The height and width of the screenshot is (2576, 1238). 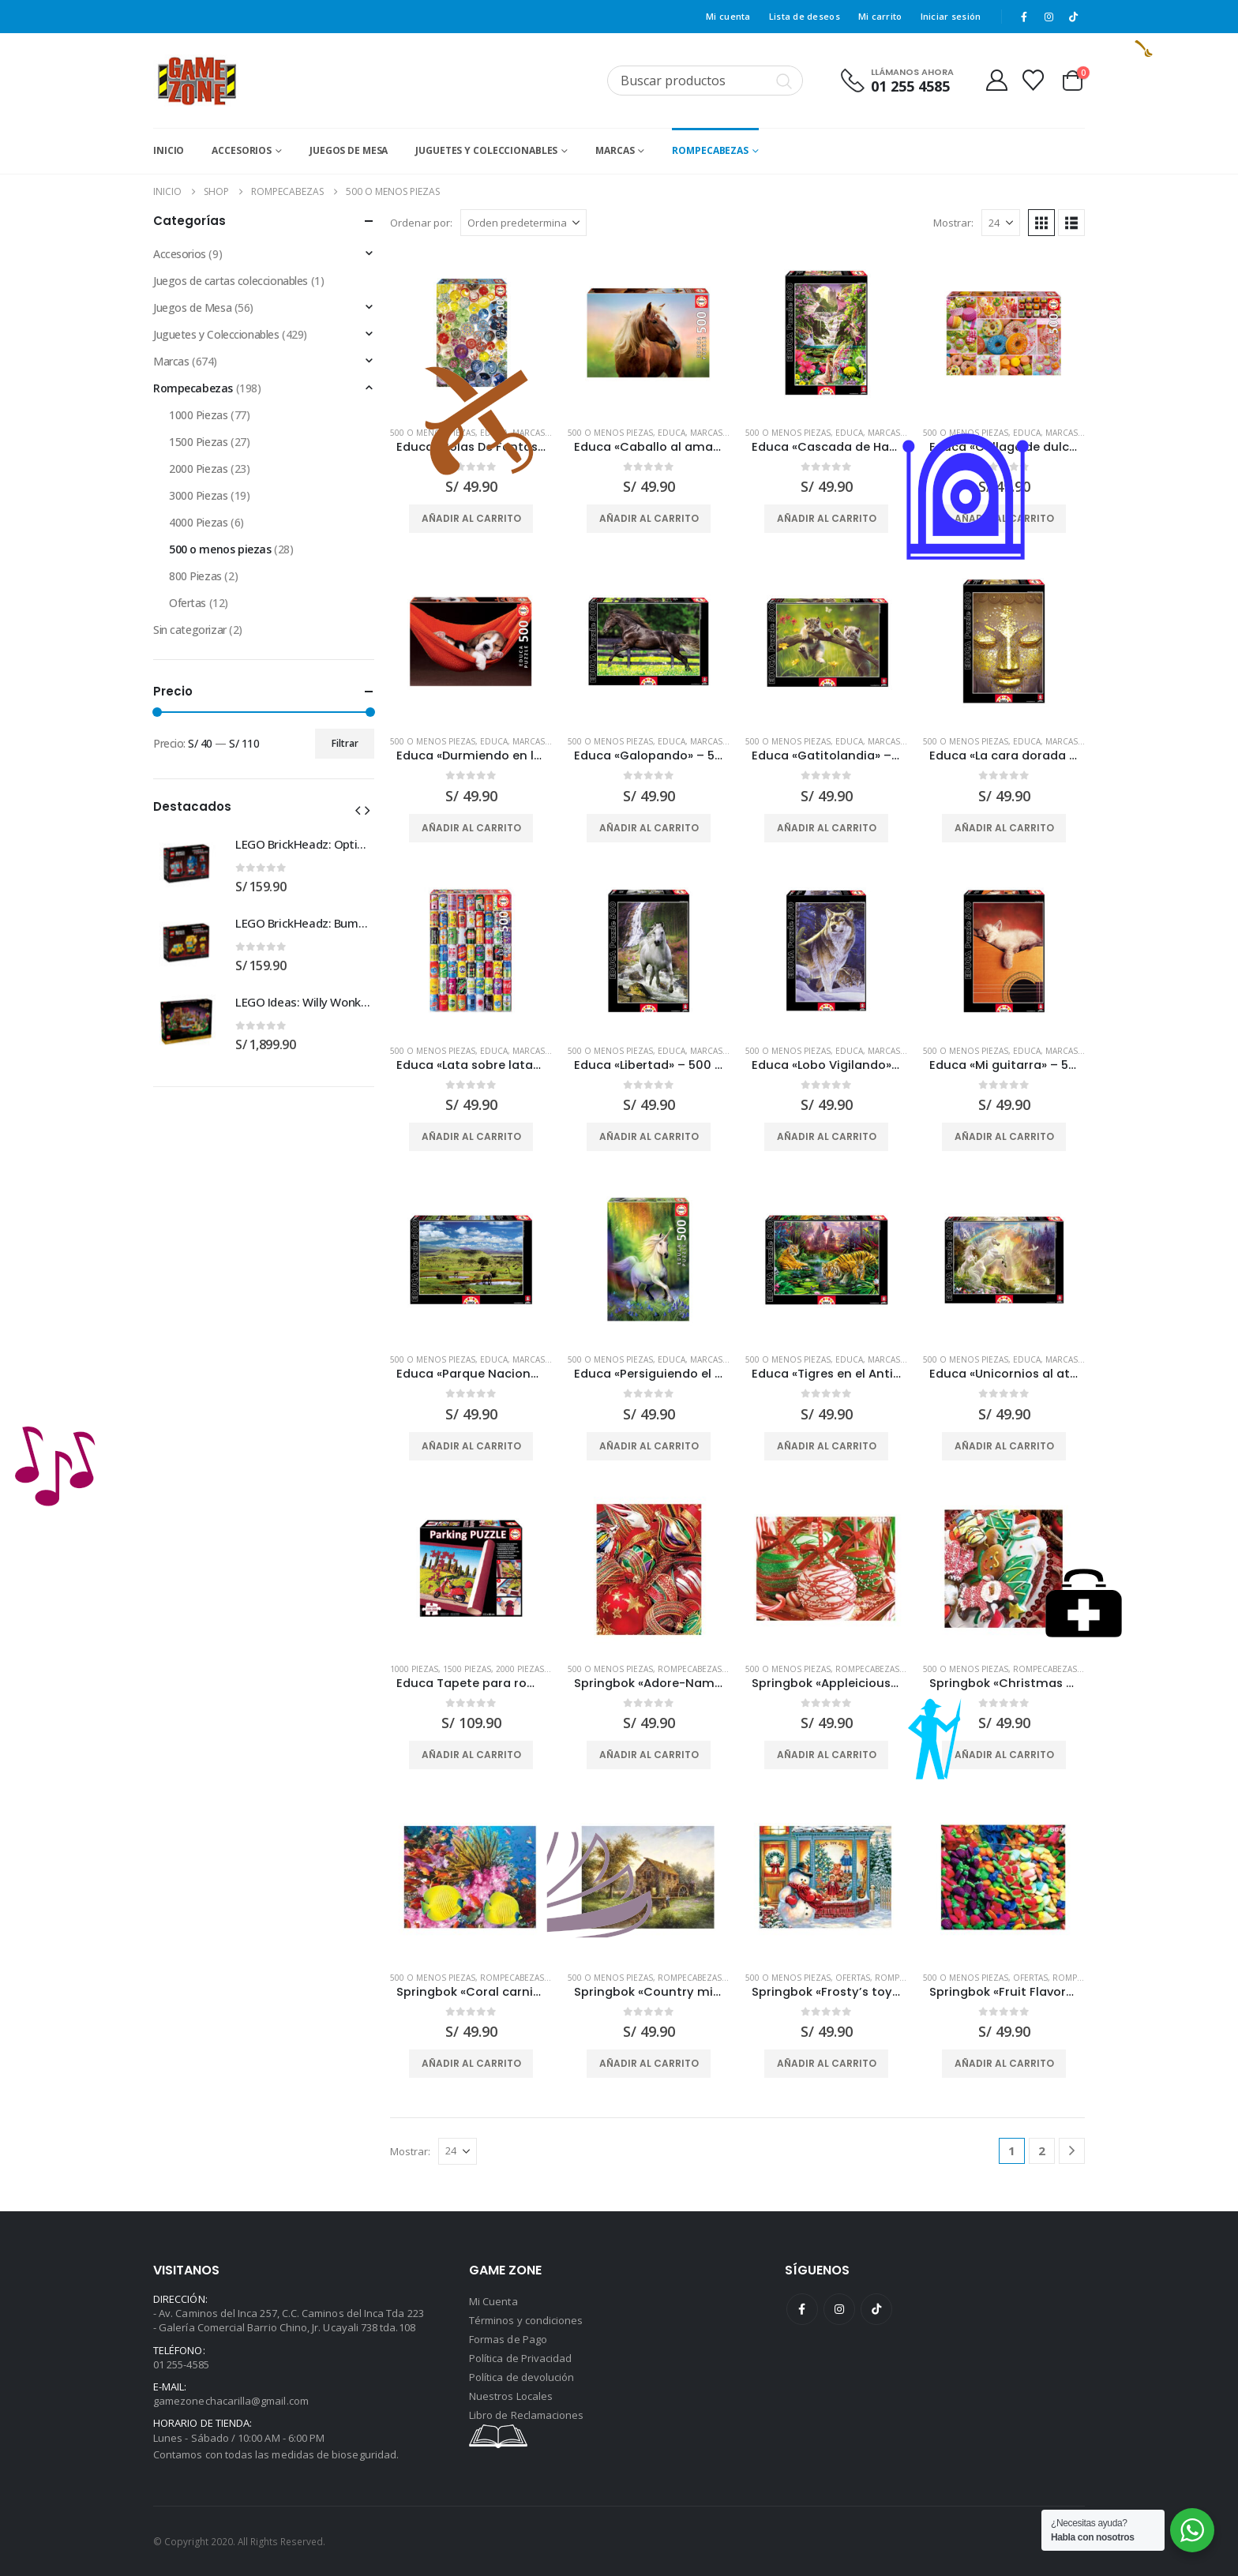 What do you see at coordinates (934, 1738) in the screenshot?
I see `select pikeman unit in strategy game` at bounding box center [934, 1738].